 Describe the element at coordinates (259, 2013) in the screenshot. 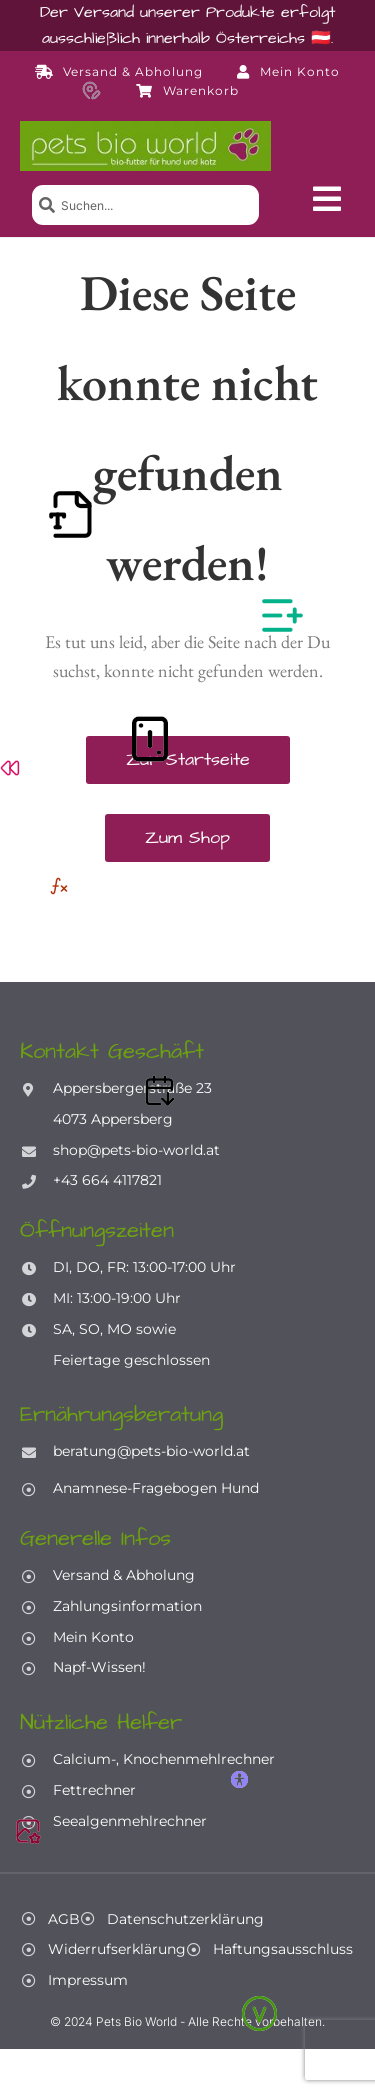

I see `indicates a verified status or checkmark alternative` at that location.